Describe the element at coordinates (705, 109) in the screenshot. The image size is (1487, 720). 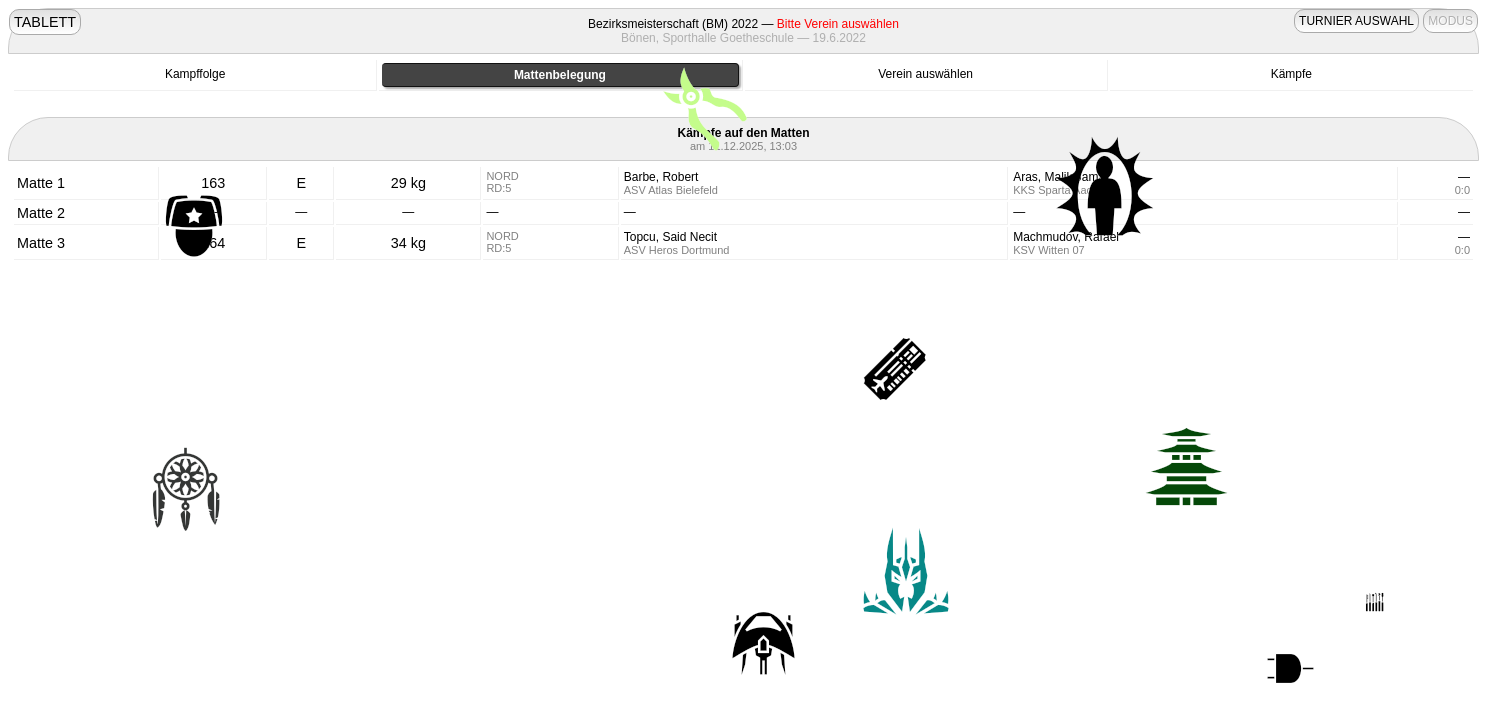
I see `access gardening or pruning tools` at that location.